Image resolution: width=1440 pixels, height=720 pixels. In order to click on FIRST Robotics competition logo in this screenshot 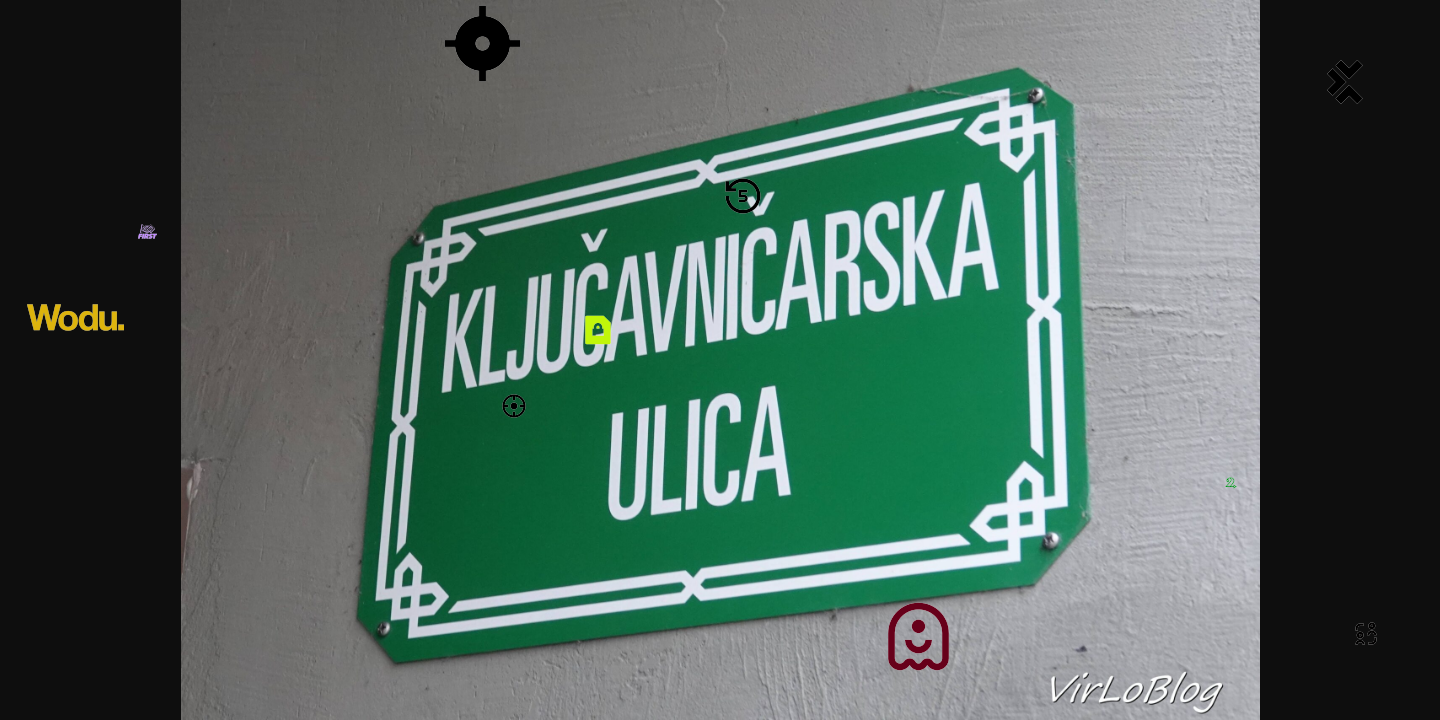, I will do `click(147, 231)`.